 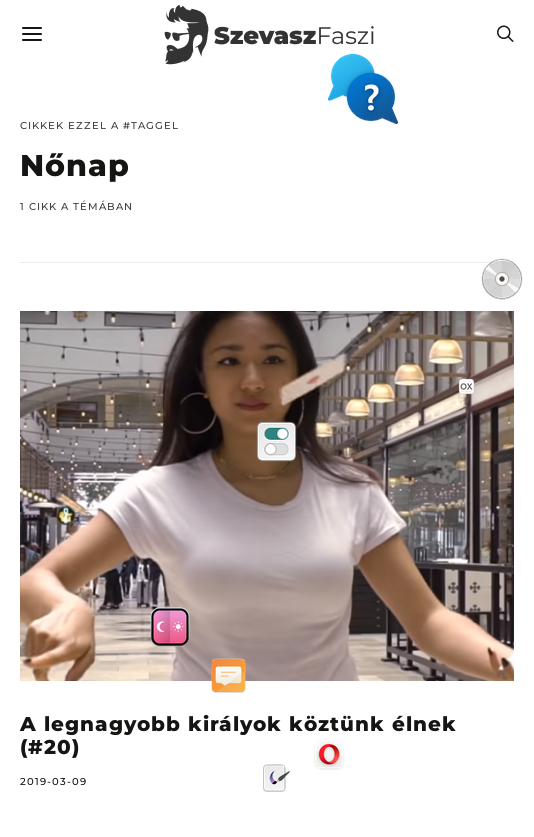 I want to click on open help and support, so click(x=363, y=89).